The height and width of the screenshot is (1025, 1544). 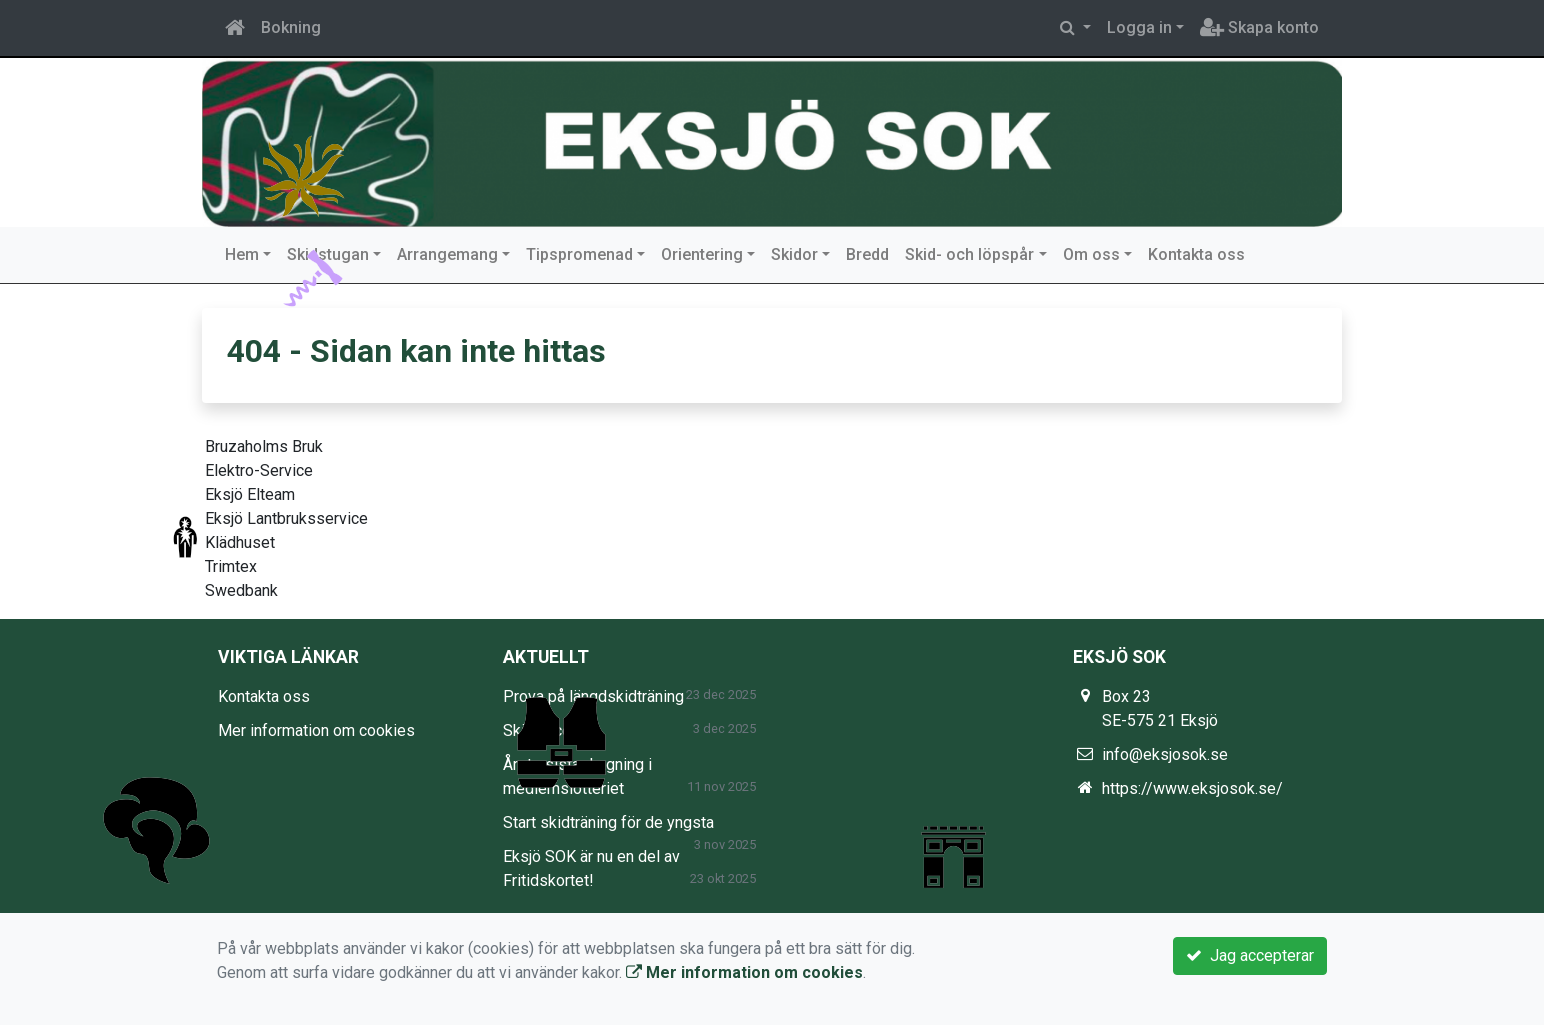 I want to click on view Paris landmarks or points of interest, so click(x=953, y=851).